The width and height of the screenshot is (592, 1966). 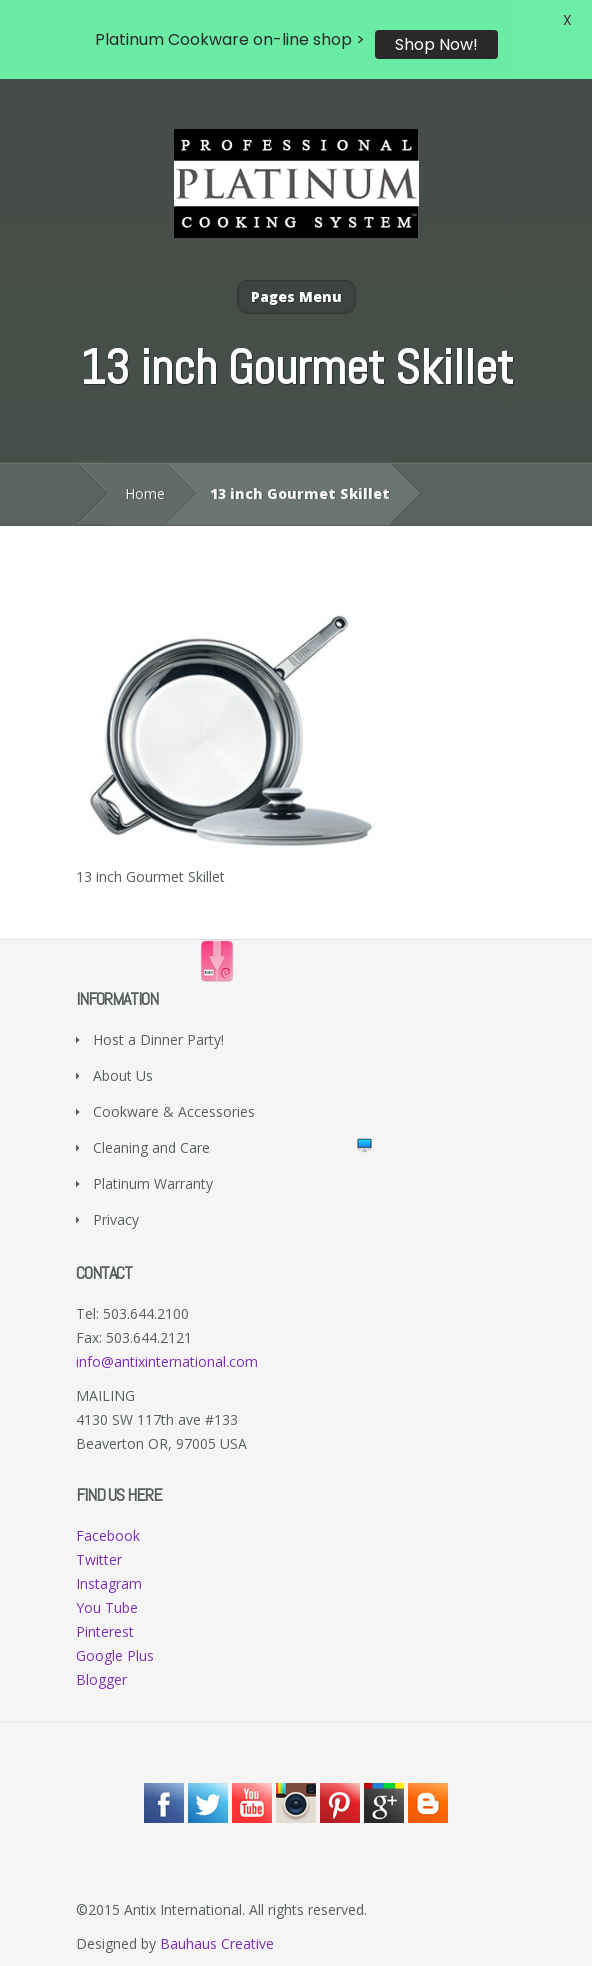 I want to click on open variety wallpaper changer app, so click(x=364, y=1145).